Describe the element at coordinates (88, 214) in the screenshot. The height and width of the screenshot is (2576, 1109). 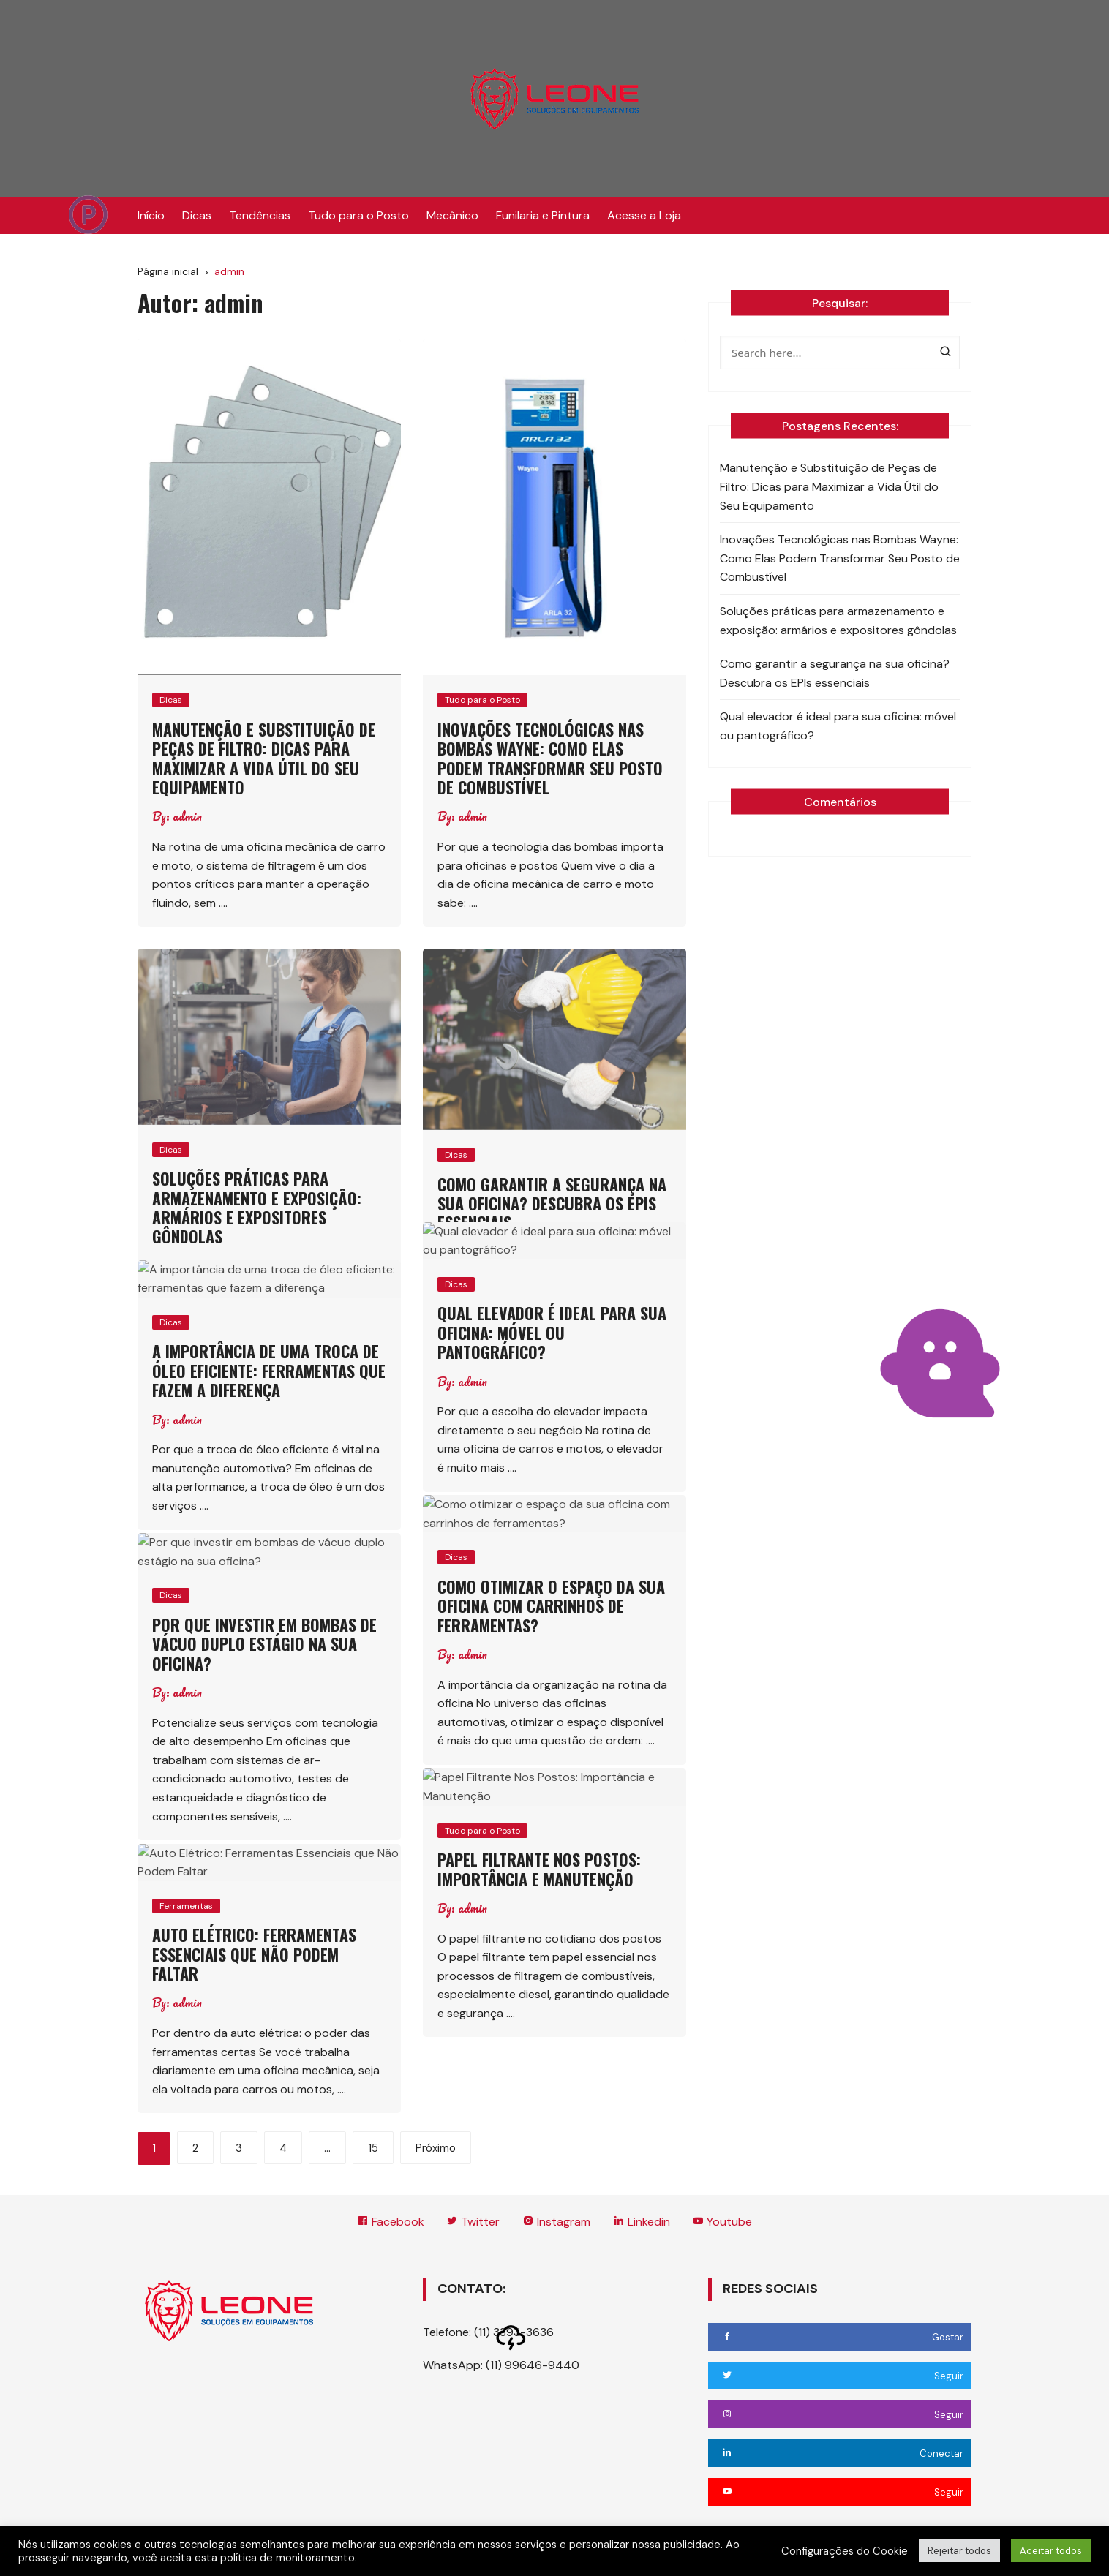
I see `visit Product Hunt website` at that location.